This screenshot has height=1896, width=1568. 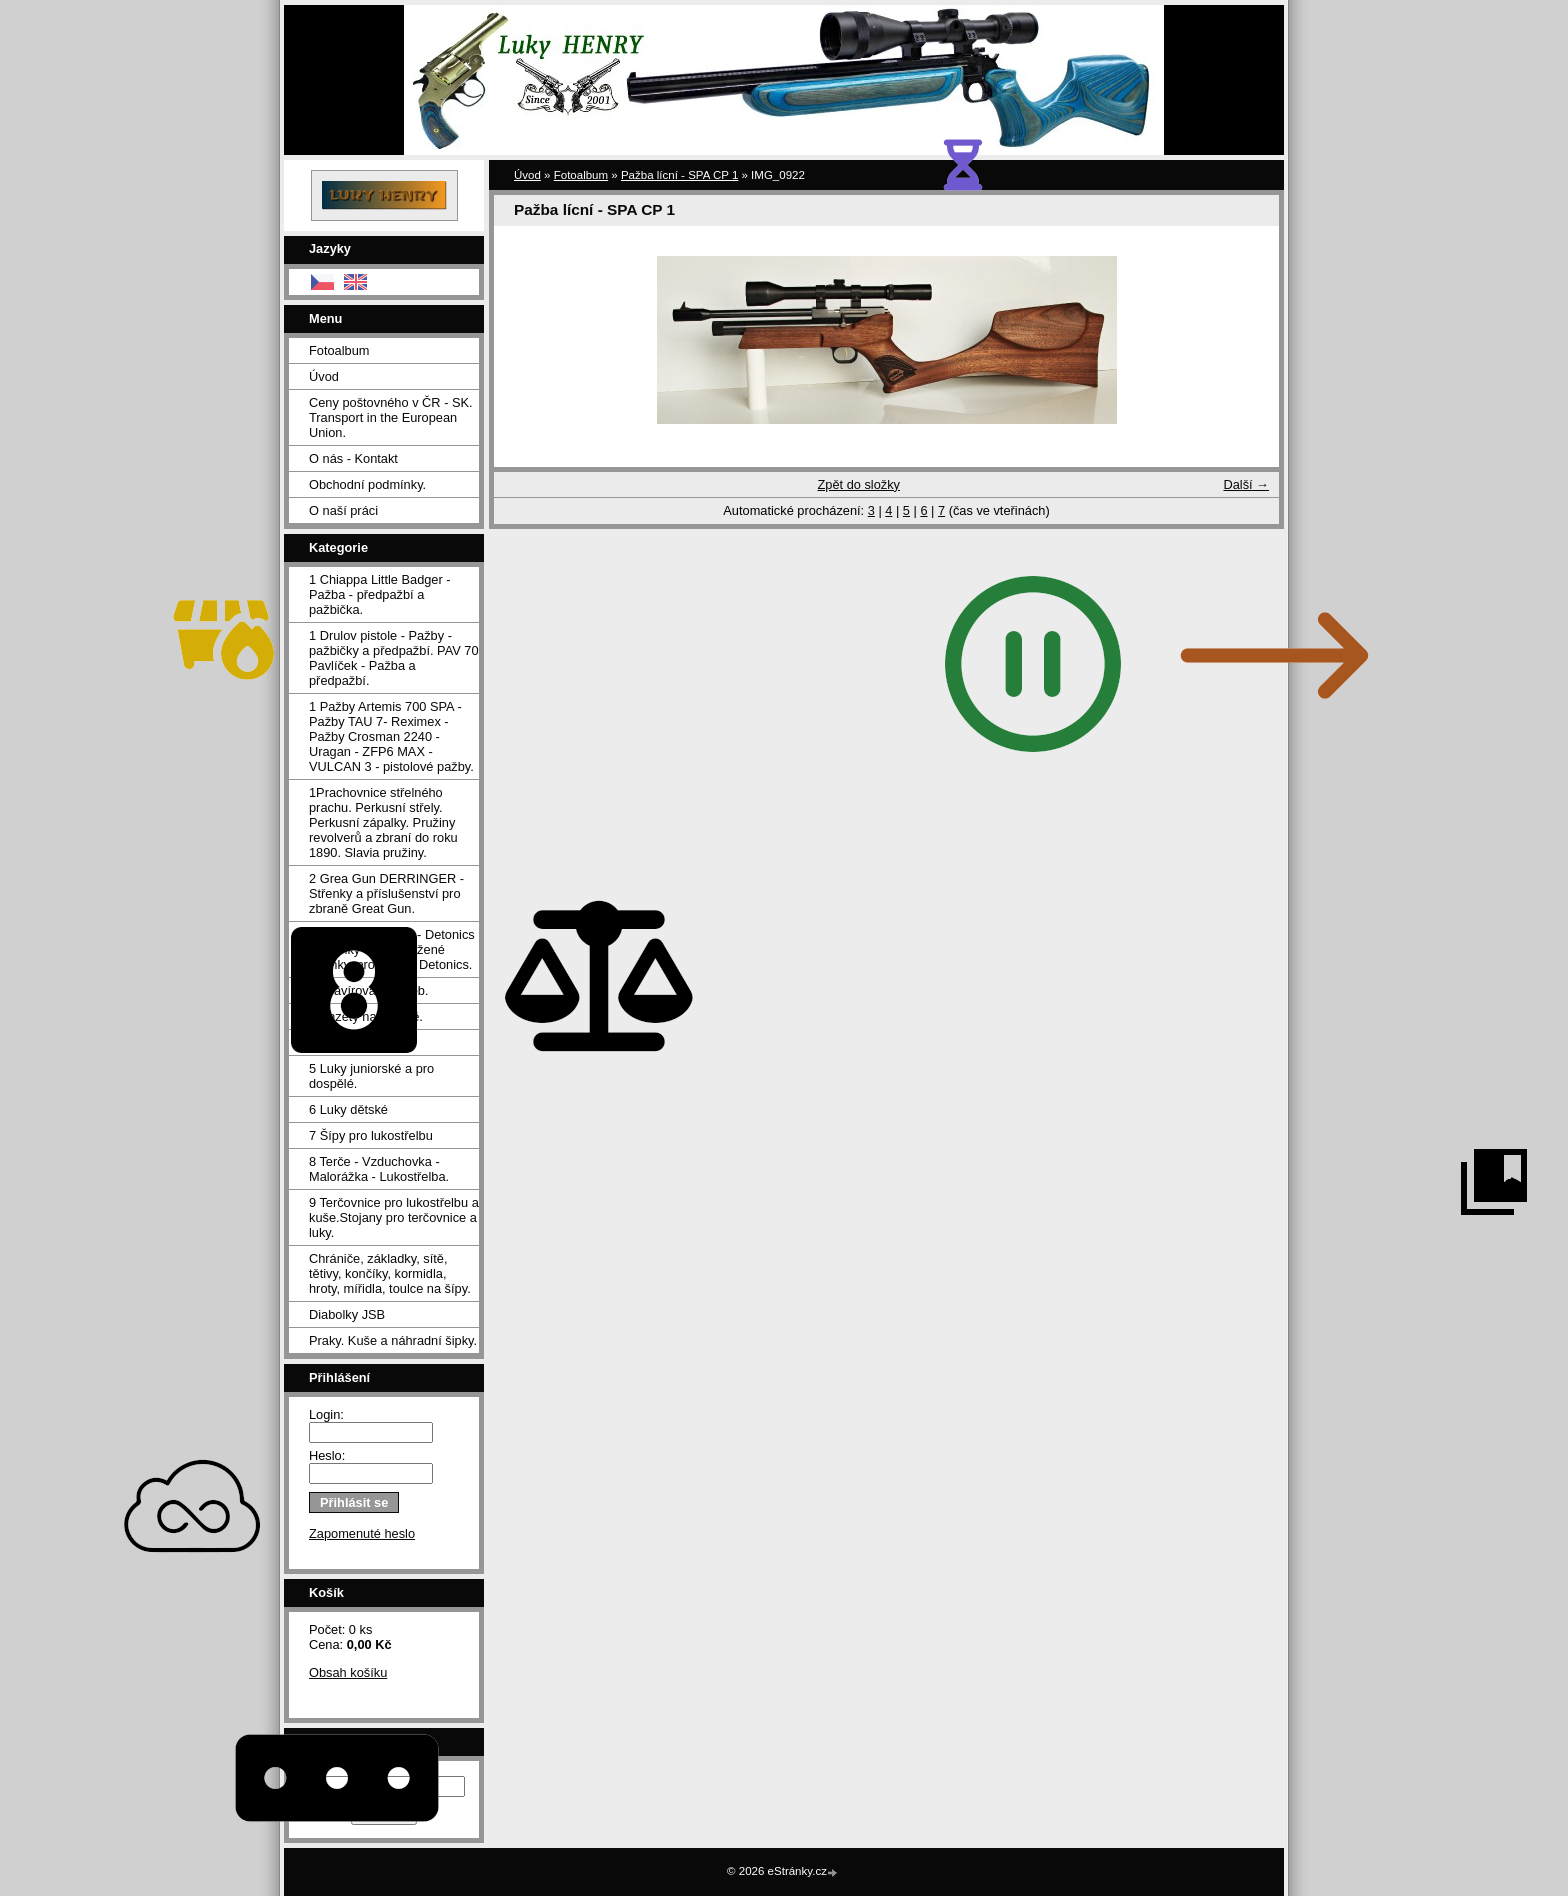 I want to click on open more options menu, so click(x=337, y=1778).